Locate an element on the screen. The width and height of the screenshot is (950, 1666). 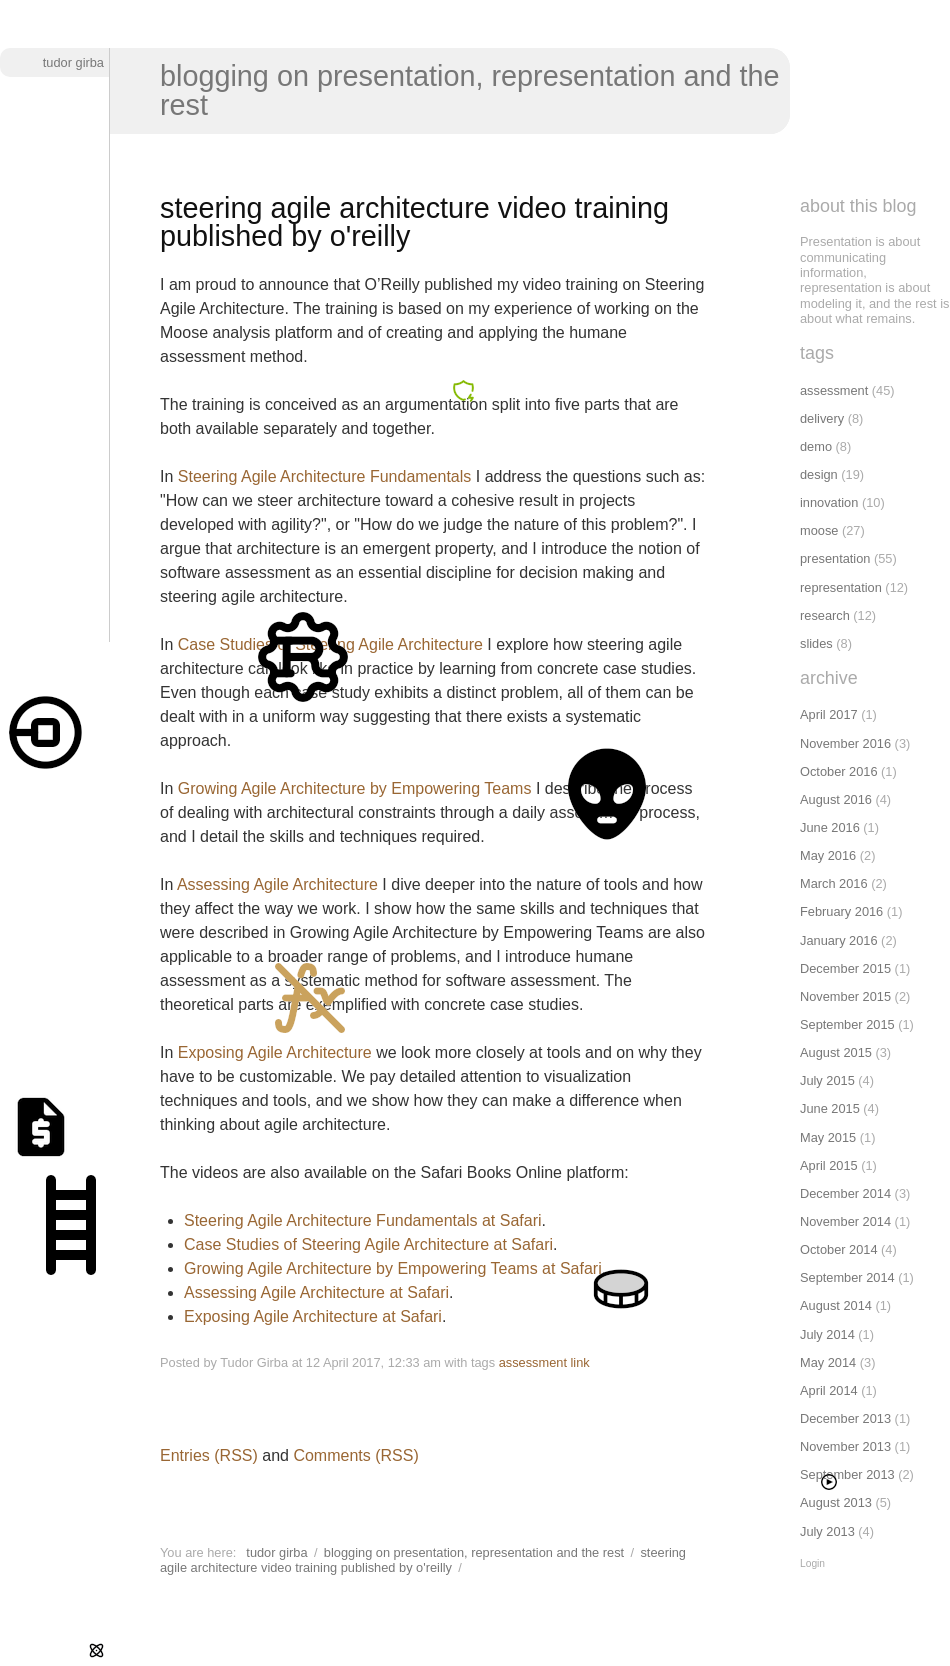
rust programming language logo is located at coordinates (303, 657).